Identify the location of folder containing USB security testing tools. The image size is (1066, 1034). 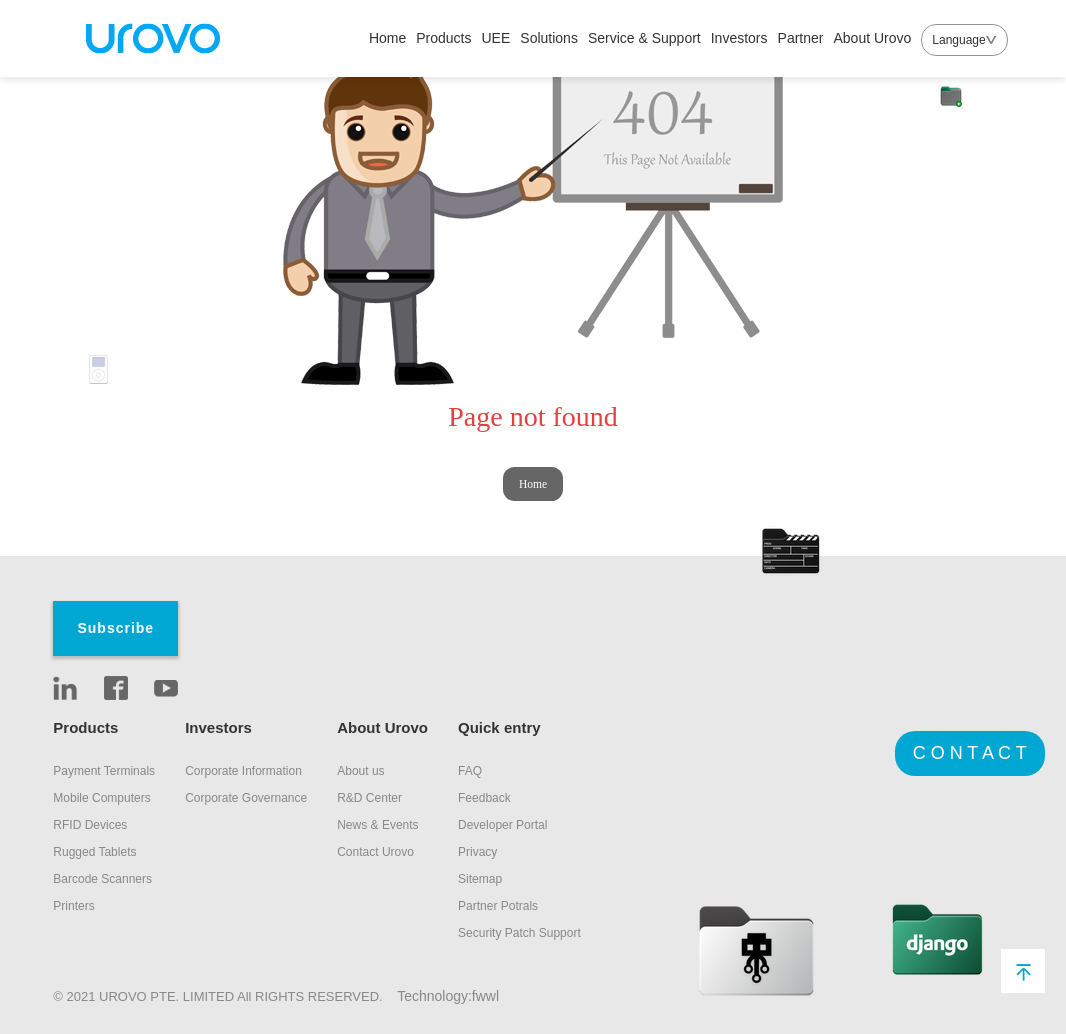
(756, 954).